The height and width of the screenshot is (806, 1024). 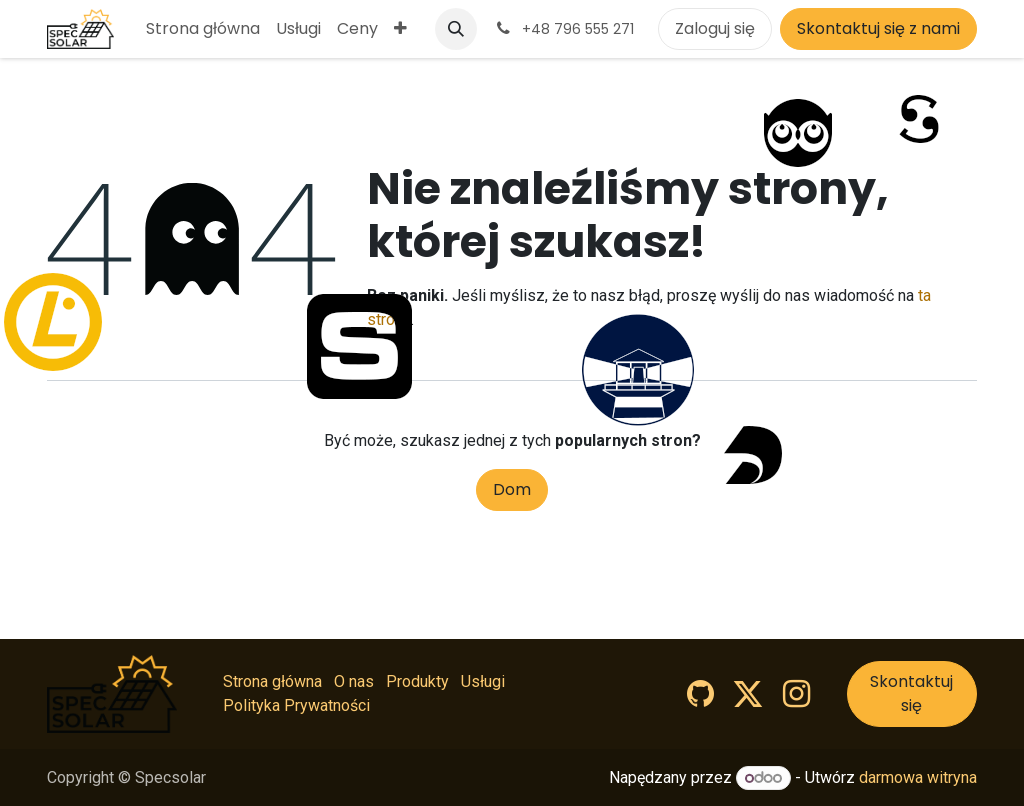 I want to click on linux professional institute logo, so click(x=53, y=322).